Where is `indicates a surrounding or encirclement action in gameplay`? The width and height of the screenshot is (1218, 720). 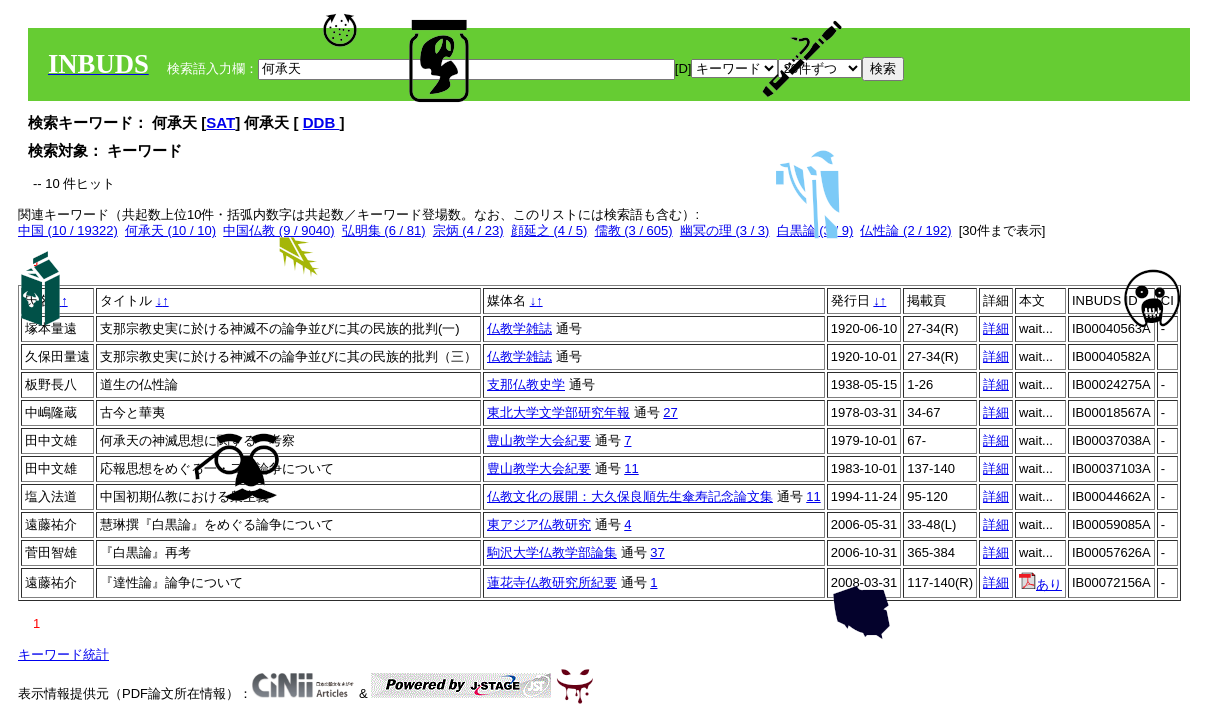 indicates a surrounding or encirclement action in gameplay is located at coordinates (340, 30).